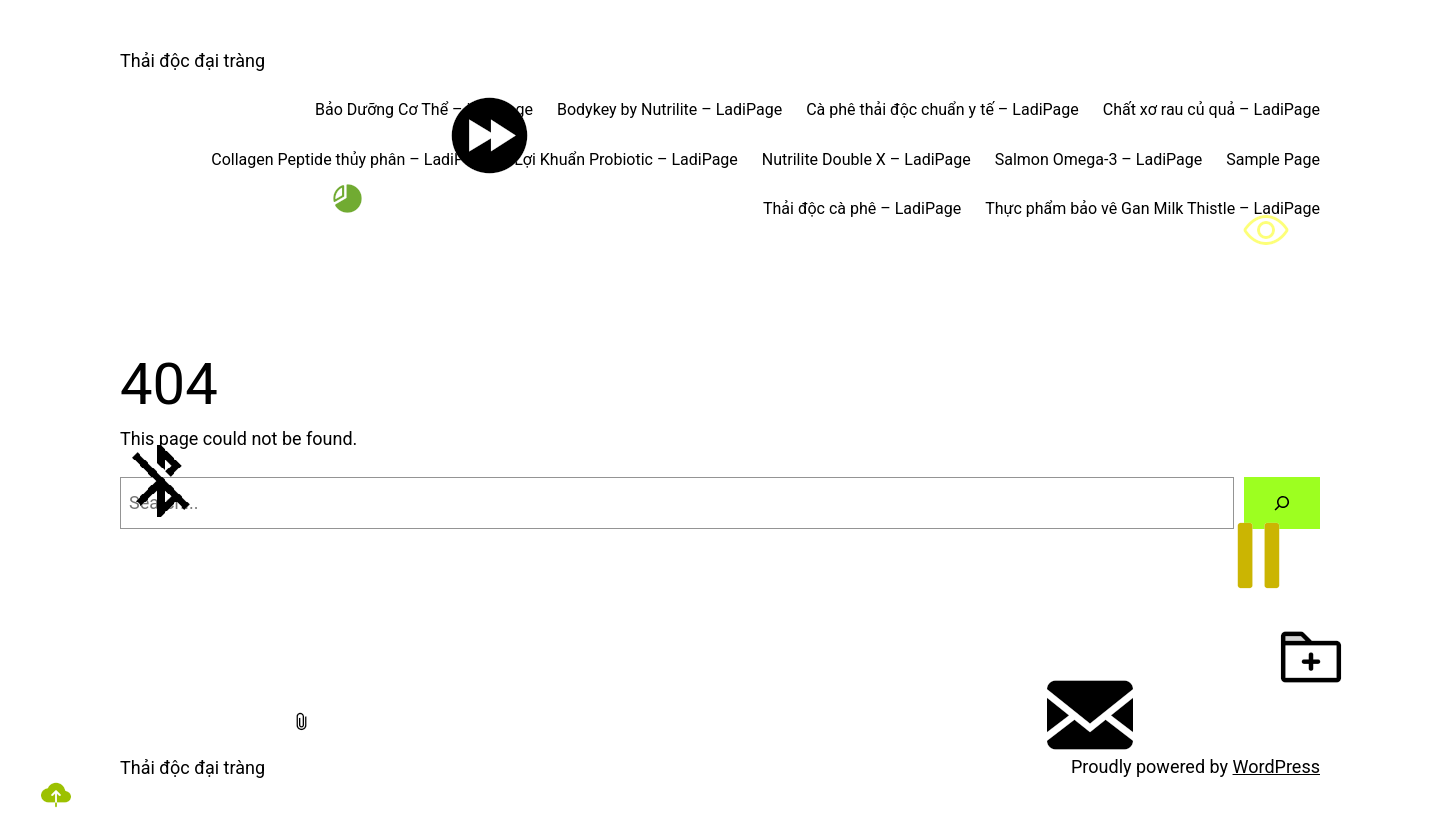  I want to click on upload a file to the cloud, so click(56, 795).